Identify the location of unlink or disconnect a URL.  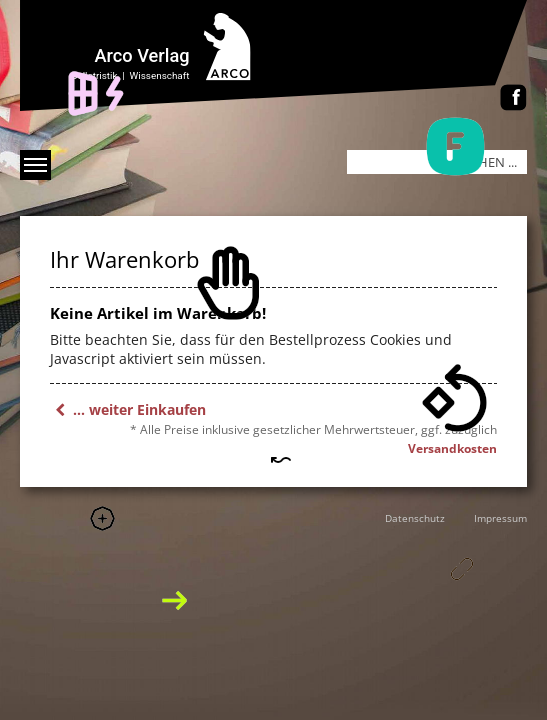
(462, 569).